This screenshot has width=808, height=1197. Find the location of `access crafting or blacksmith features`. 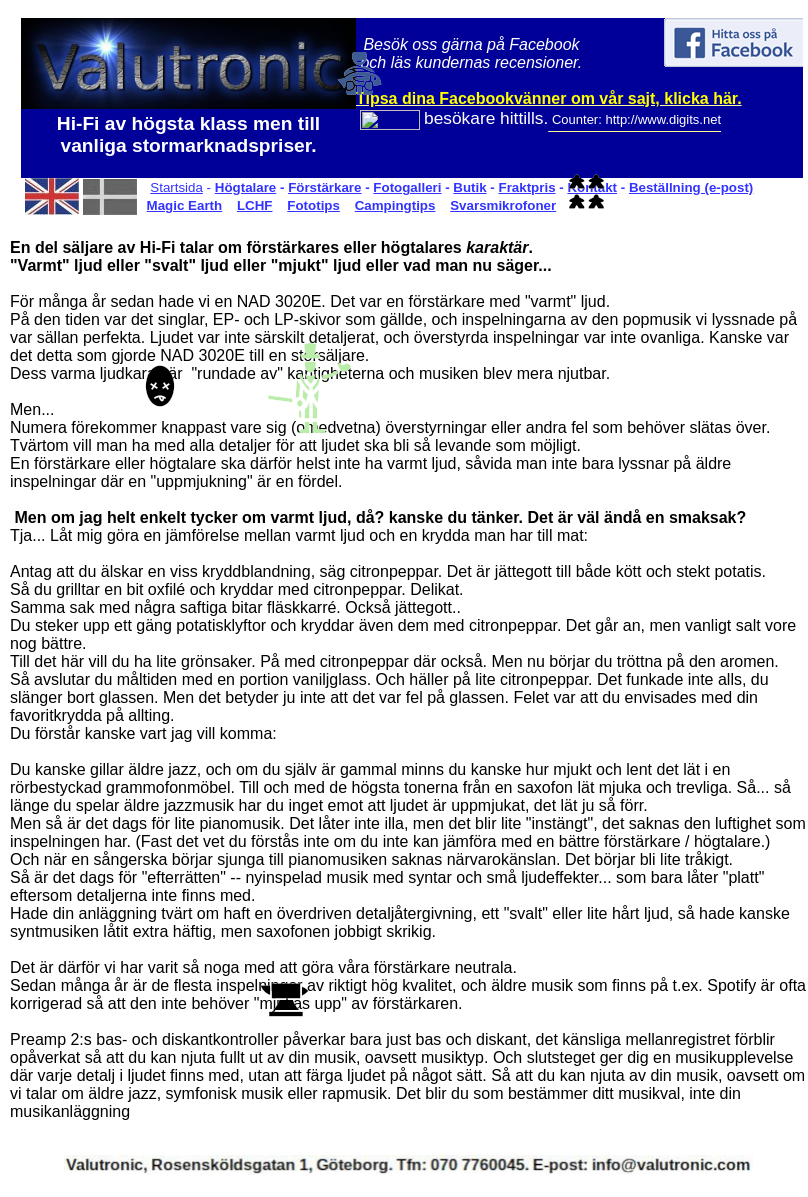

access crafting or blacksmith features is located at coordinates (284, 997).